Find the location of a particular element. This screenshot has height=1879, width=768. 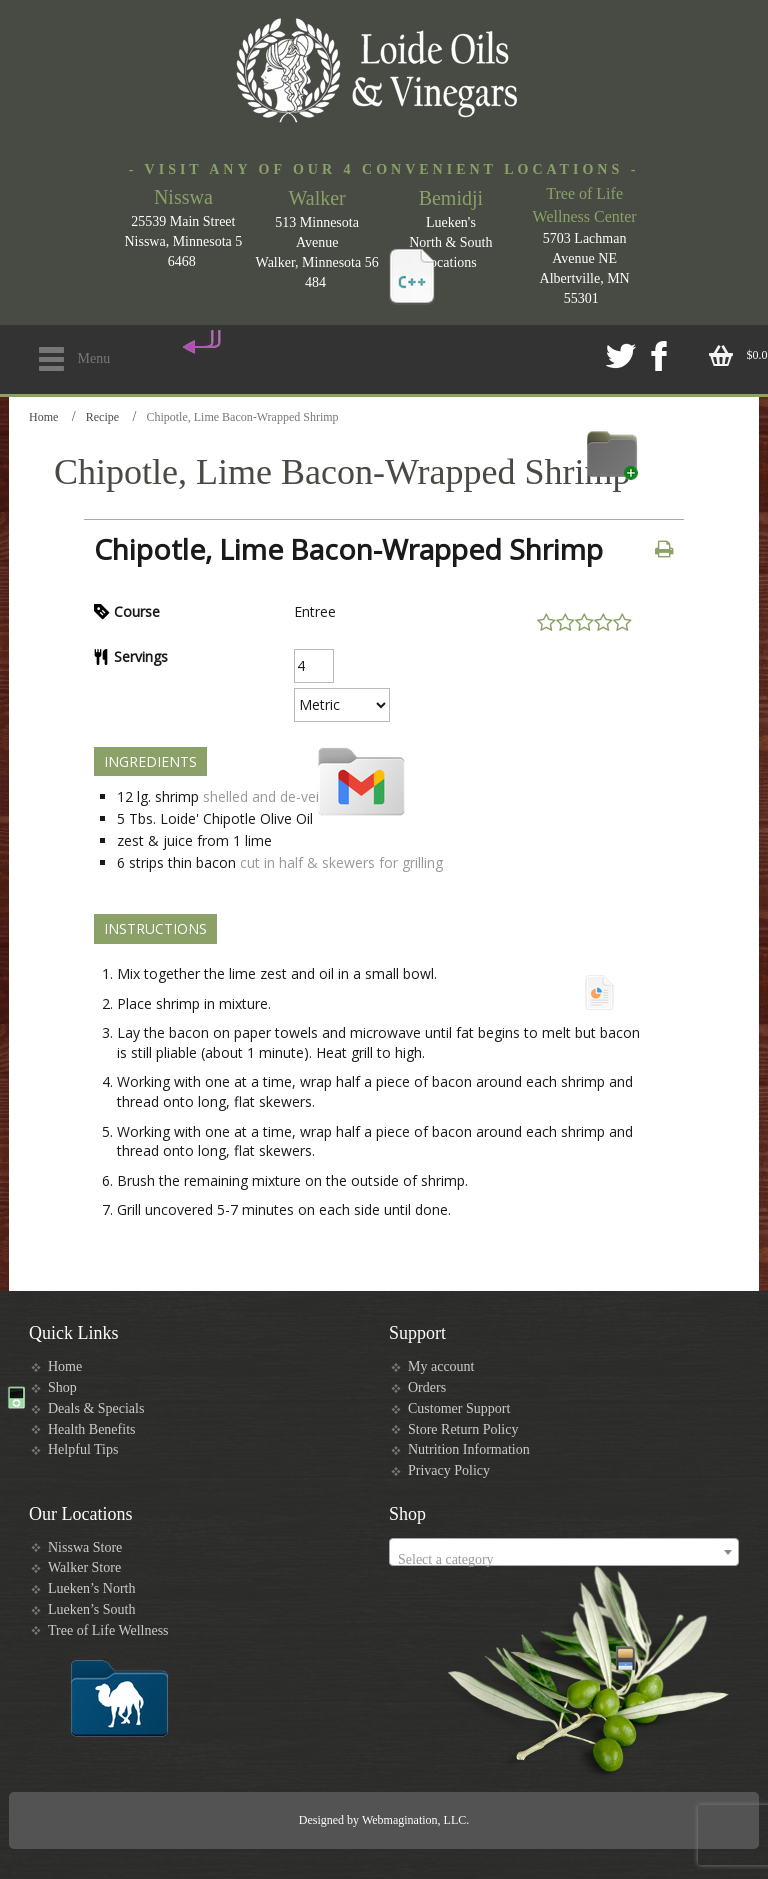

folder containing perl scripts or projects is located at coordinates (119, 1701).